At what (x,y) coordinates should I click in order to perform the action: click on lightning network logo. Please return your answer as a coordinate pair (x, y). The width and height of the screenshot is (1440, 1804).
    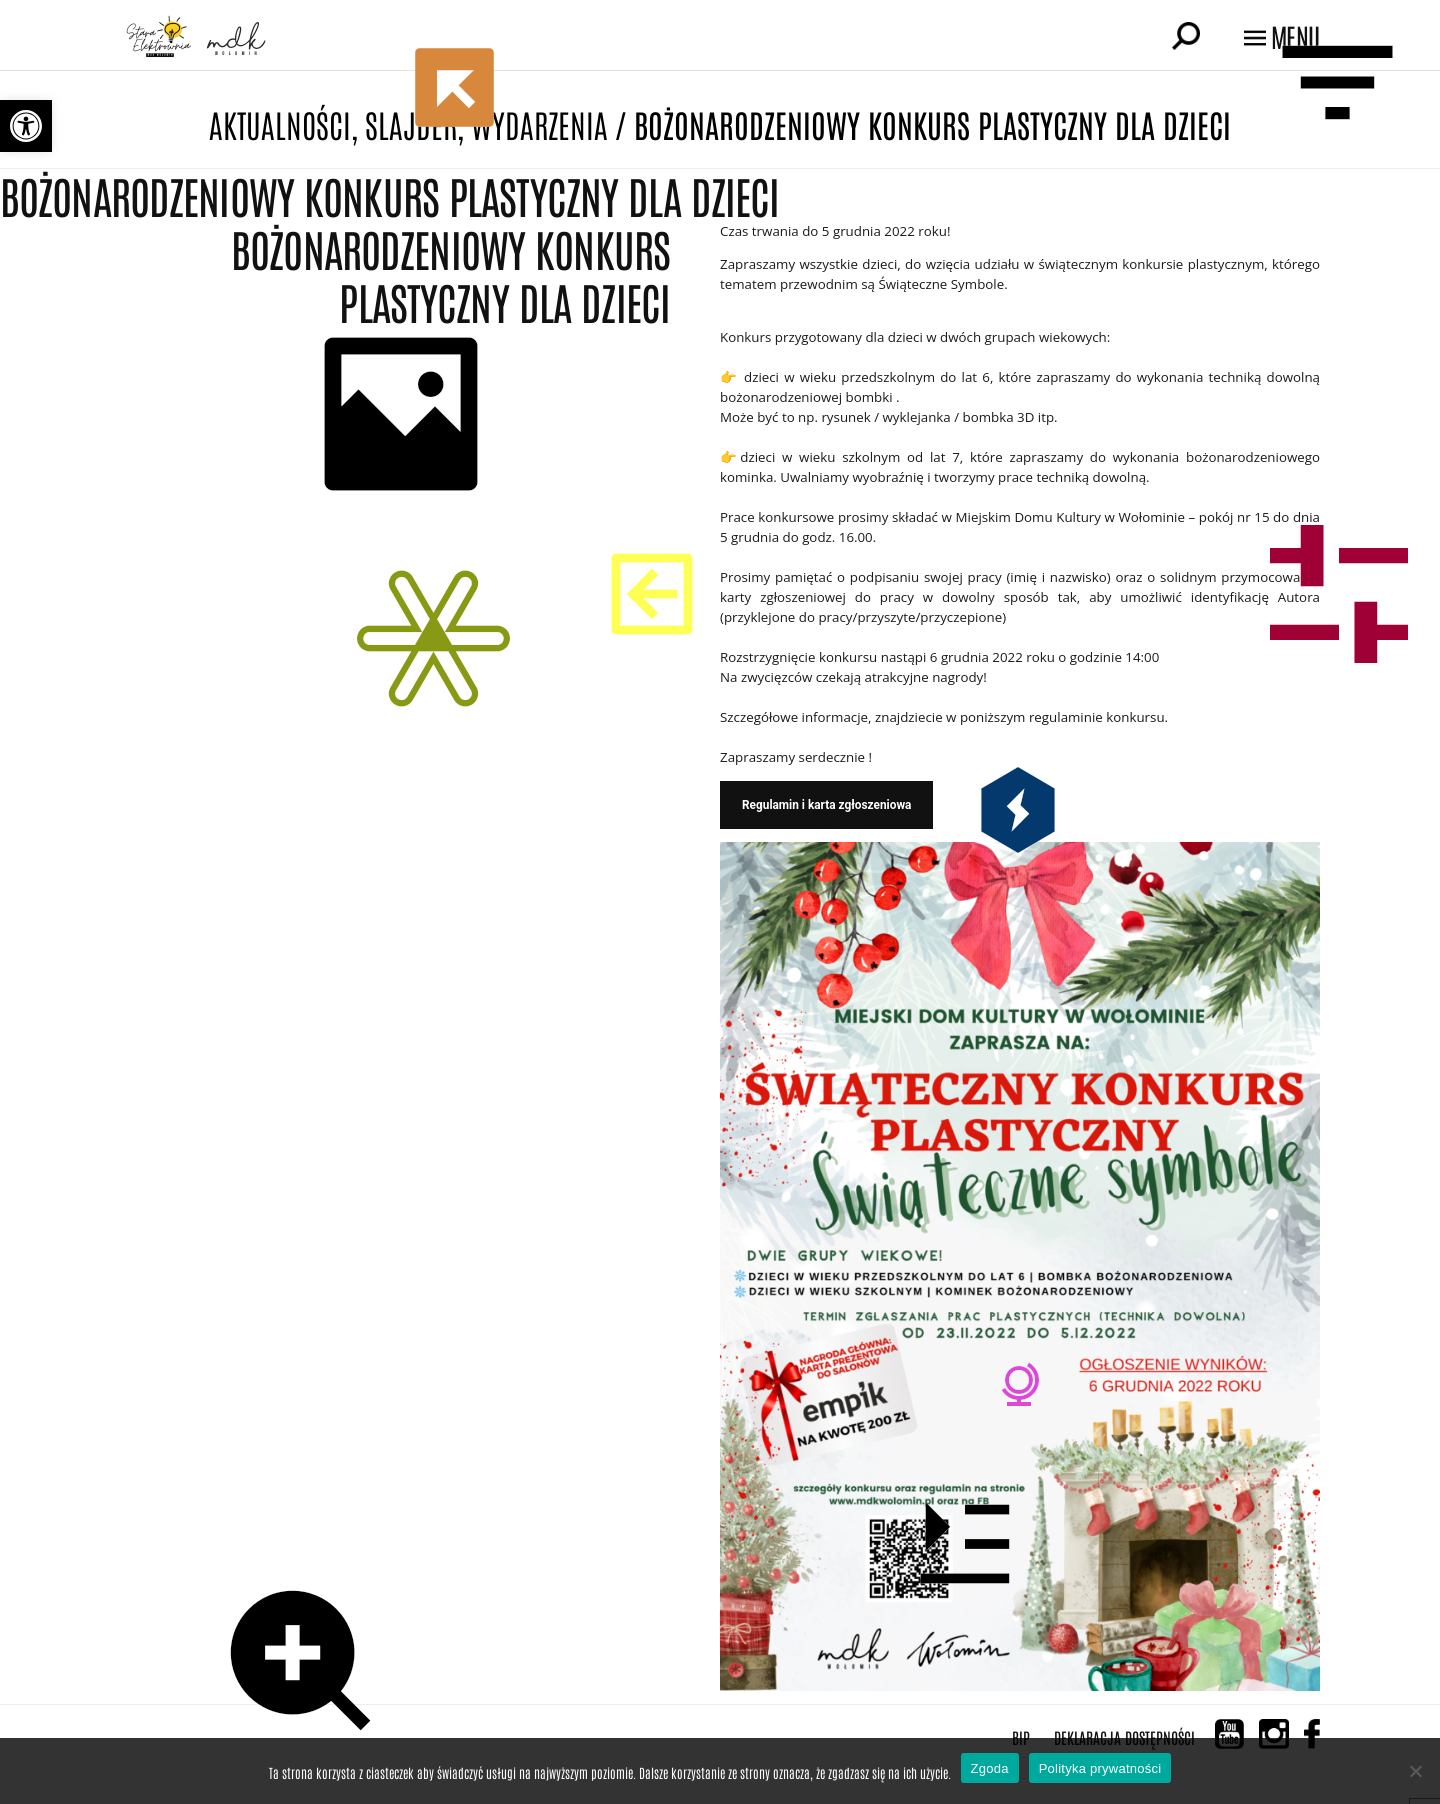
    Looking at the image, I should click on (1018, 810).